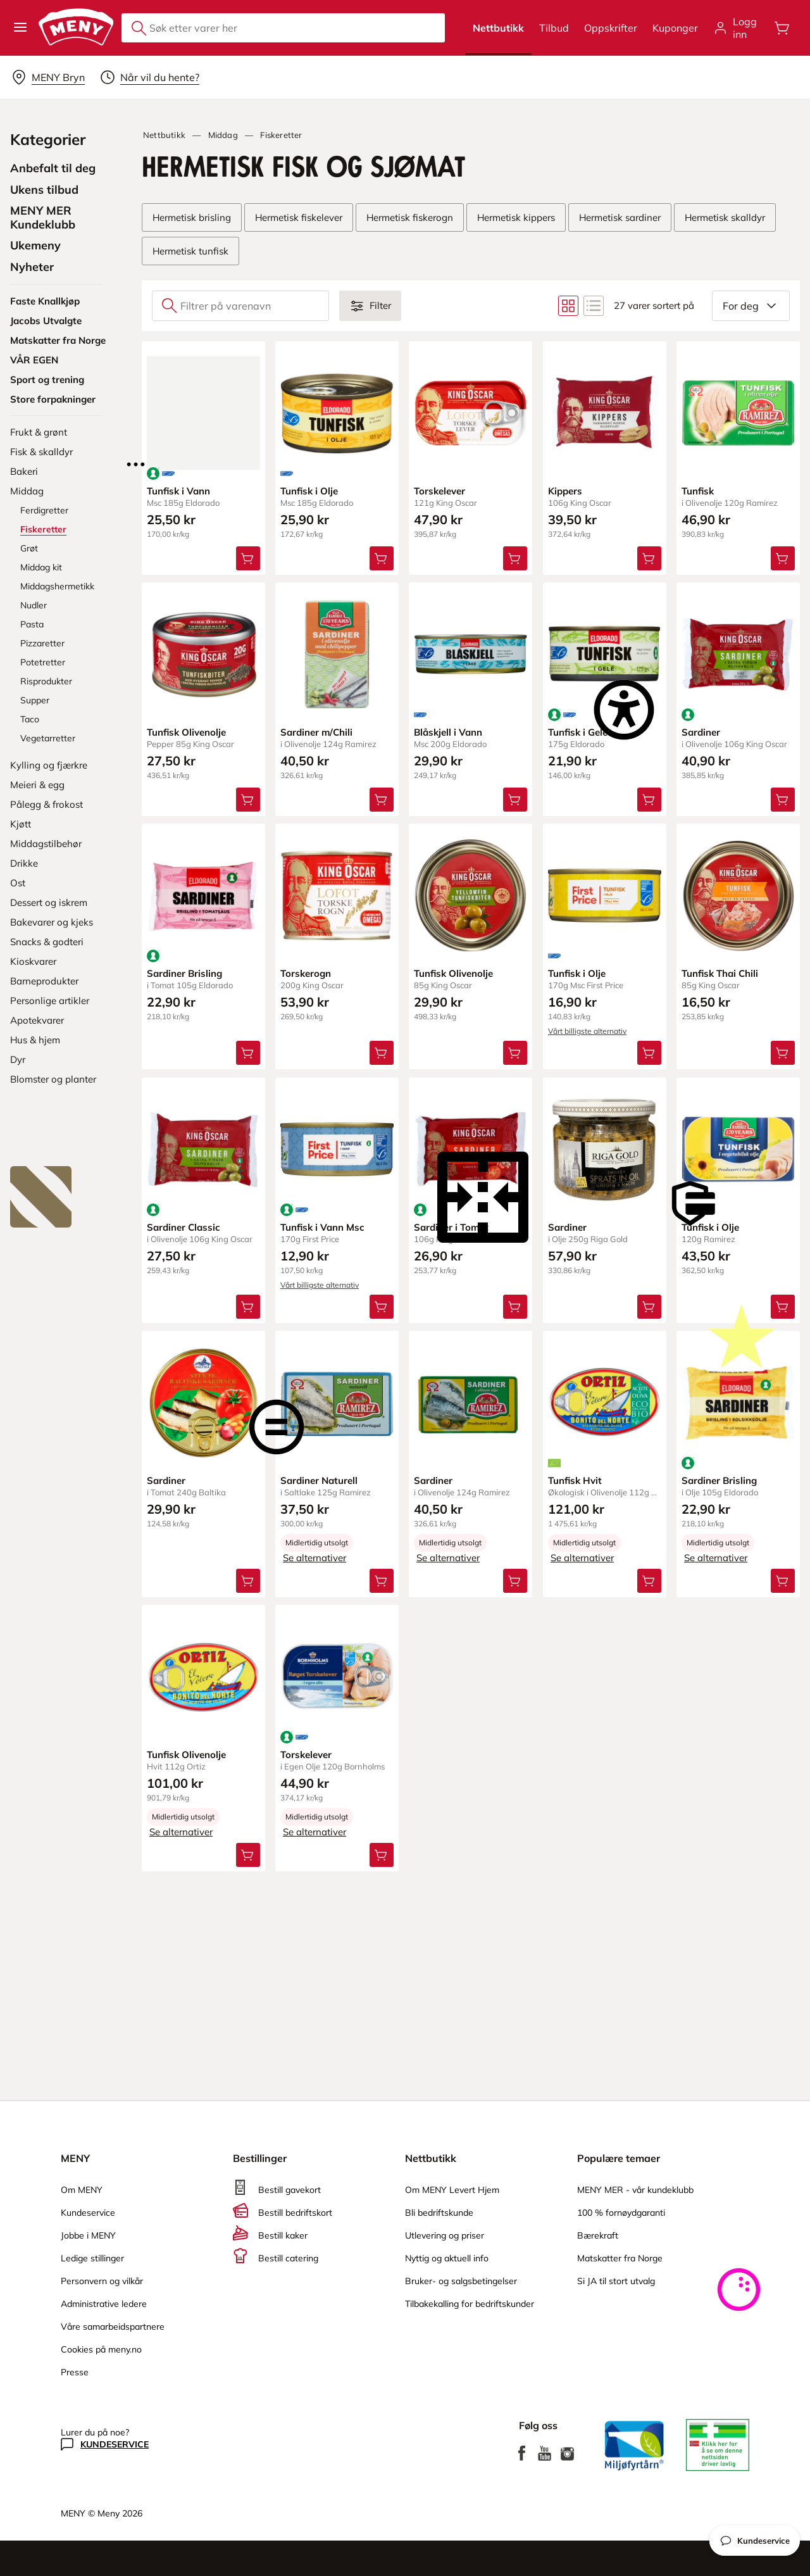 The image size is (810, 2576). What do you see at coordinates (692, 1203) in the screenshot?
I see `indicates a secure payment method` at bounding box center [692, 1203].